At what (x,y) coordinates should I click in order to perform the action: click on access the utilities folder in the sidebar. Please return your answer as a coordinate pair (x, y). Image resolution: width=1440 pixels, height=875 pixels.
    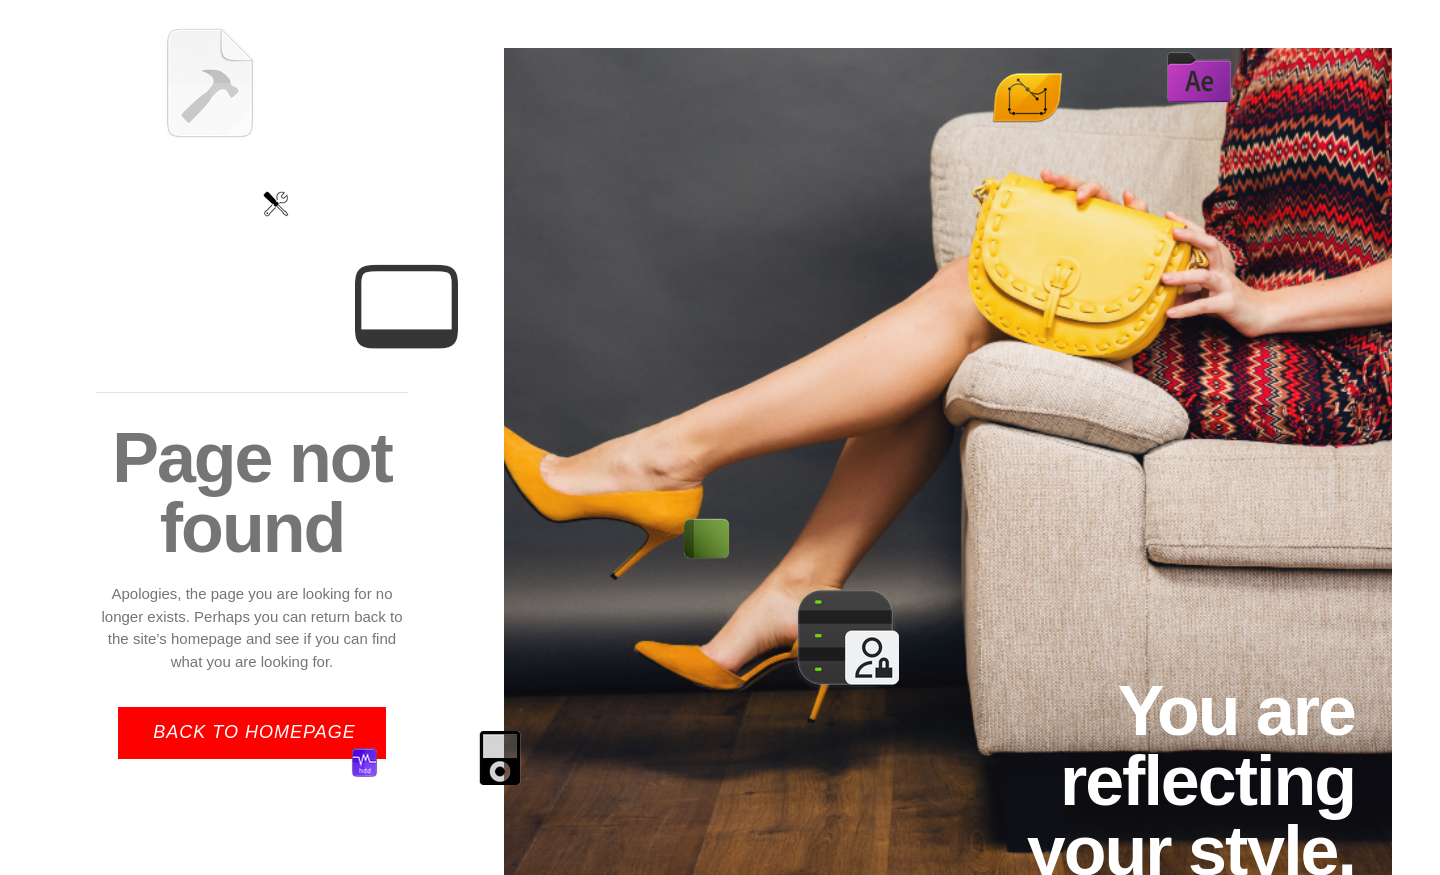
    Looking at the image, I should click on (276, 204).